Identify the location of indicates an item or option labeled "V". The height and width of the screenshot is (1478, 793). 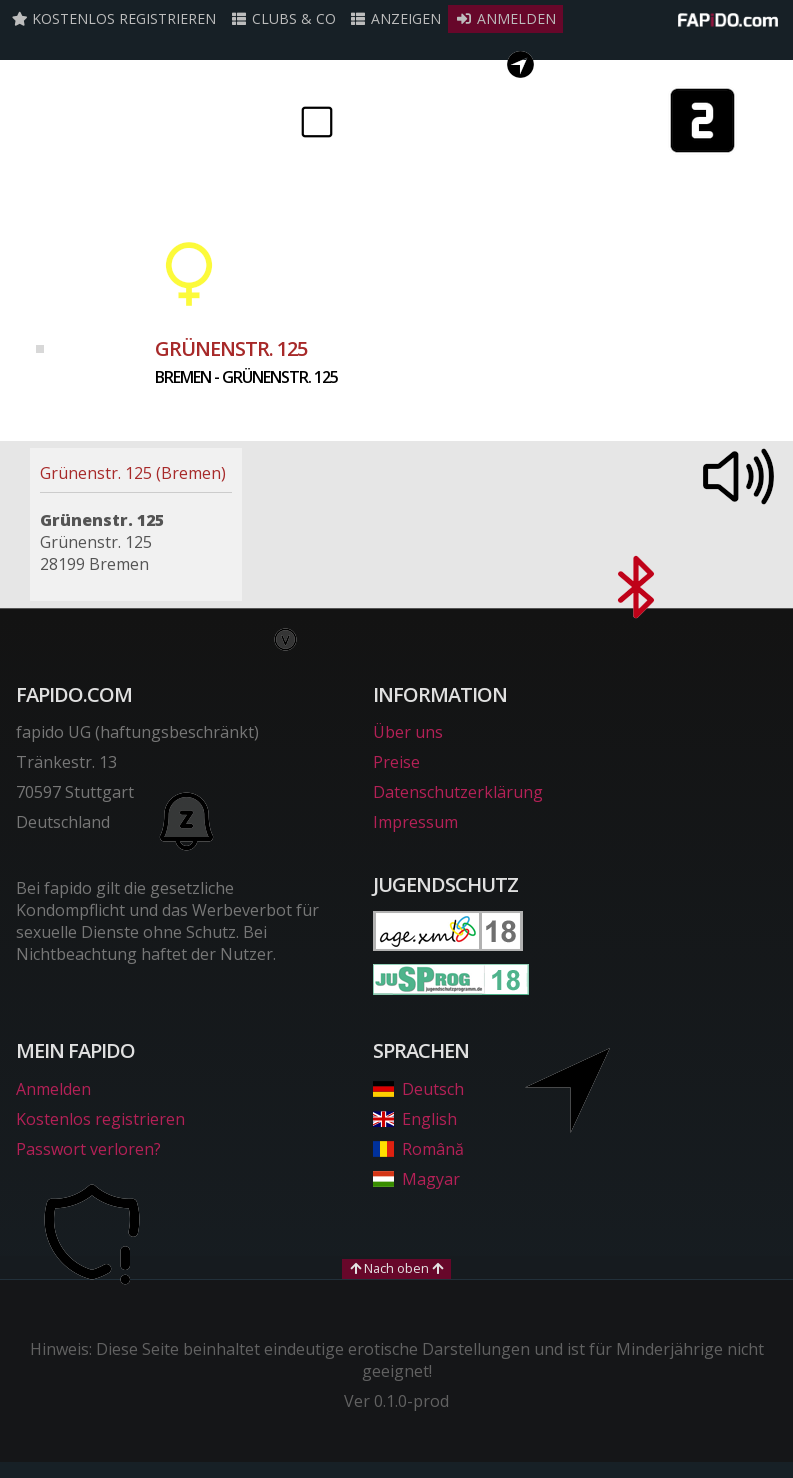
(285, 639).